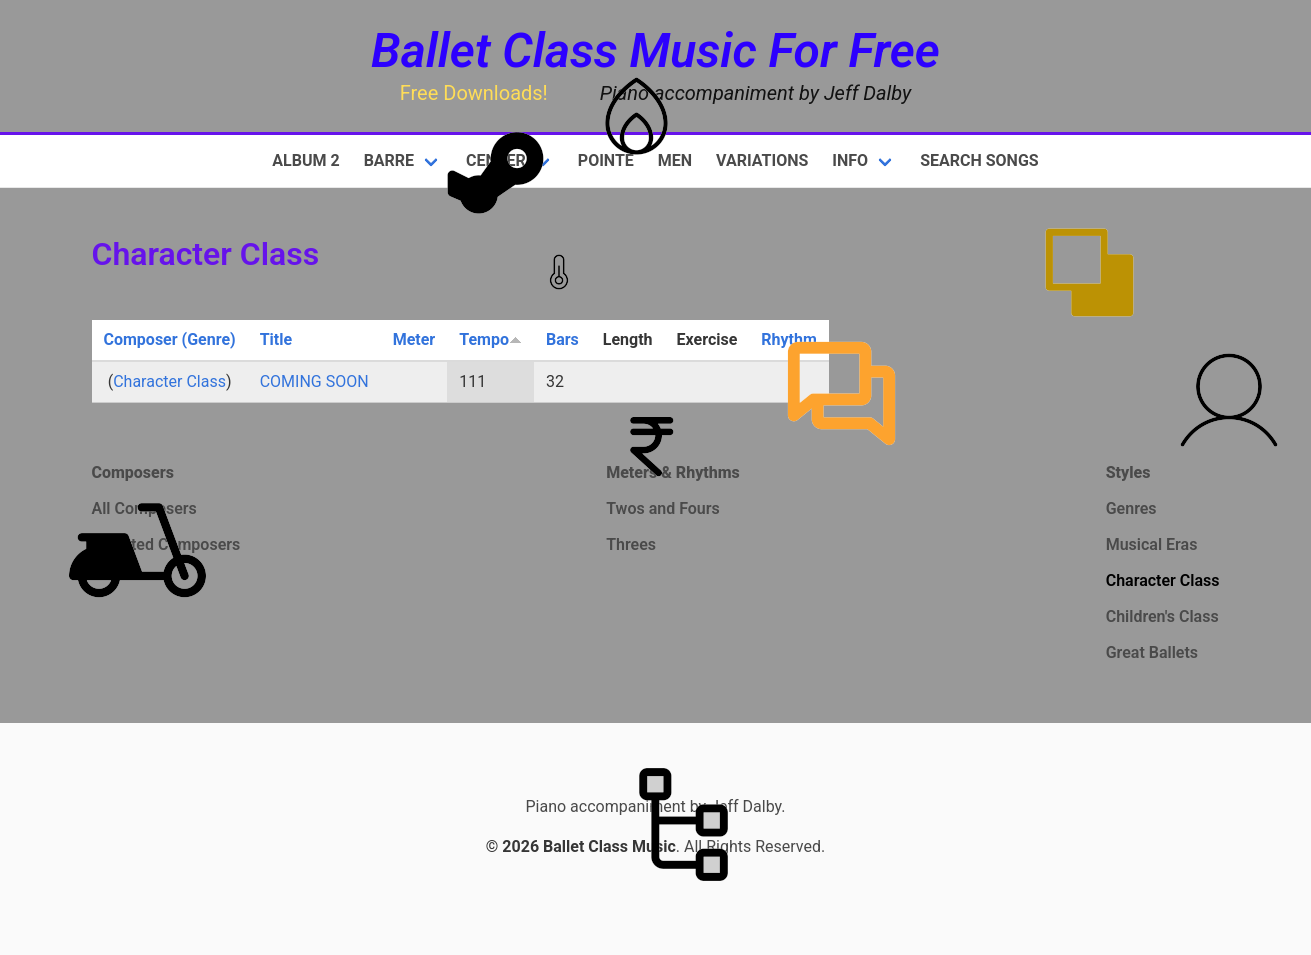 This screenshot has width=1311, height=955. Describe the element at coordinates (559, 272) in the screenshot. I see `view current temperature reading` at that location.